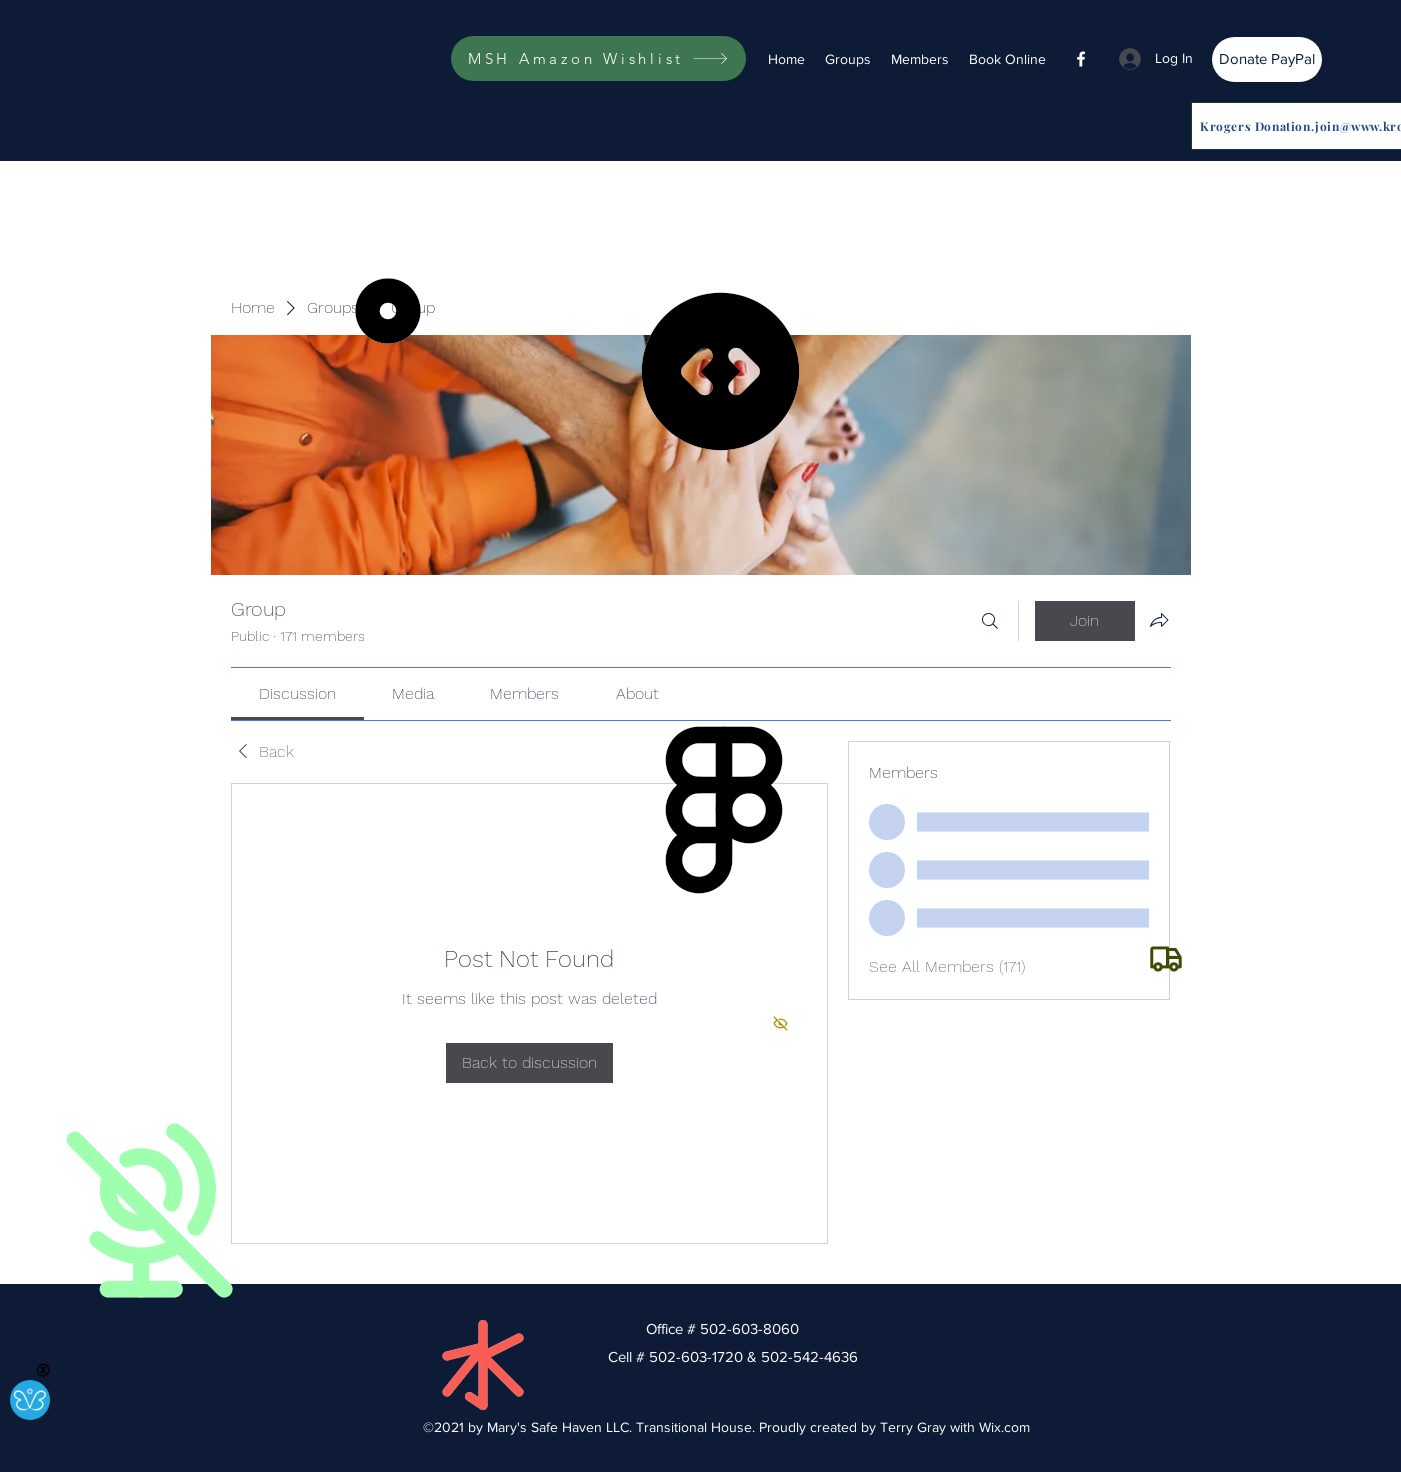 This screenshot has height=1472, width=1401. What do you see at coordinates (388, 311) in the screenshot?
I see `indicates an unread notification or new item` at bounding box center [388, 311].